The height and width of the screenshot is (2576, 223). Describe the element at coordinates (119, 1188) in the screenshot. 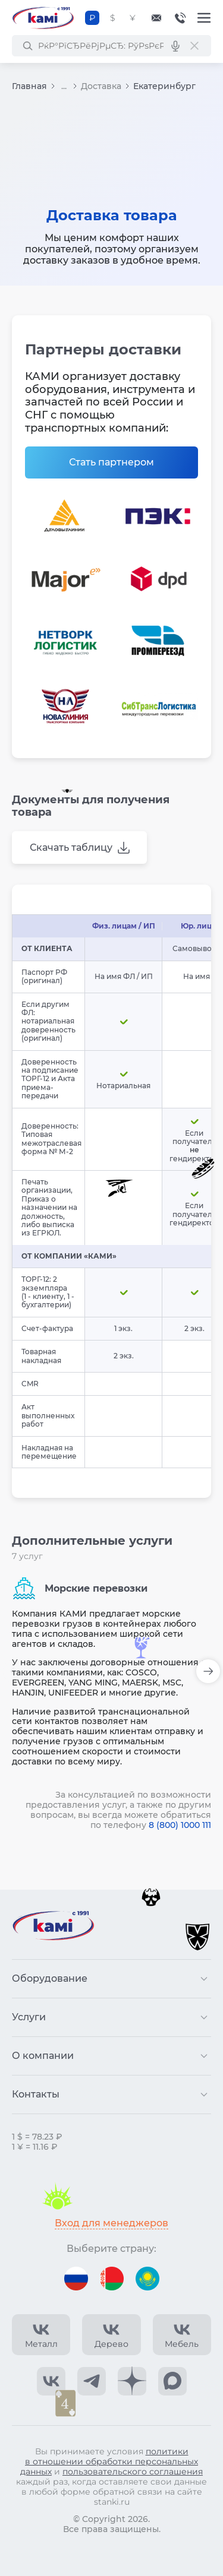

I see `access hang gliding or aerial sports activities` at that location.